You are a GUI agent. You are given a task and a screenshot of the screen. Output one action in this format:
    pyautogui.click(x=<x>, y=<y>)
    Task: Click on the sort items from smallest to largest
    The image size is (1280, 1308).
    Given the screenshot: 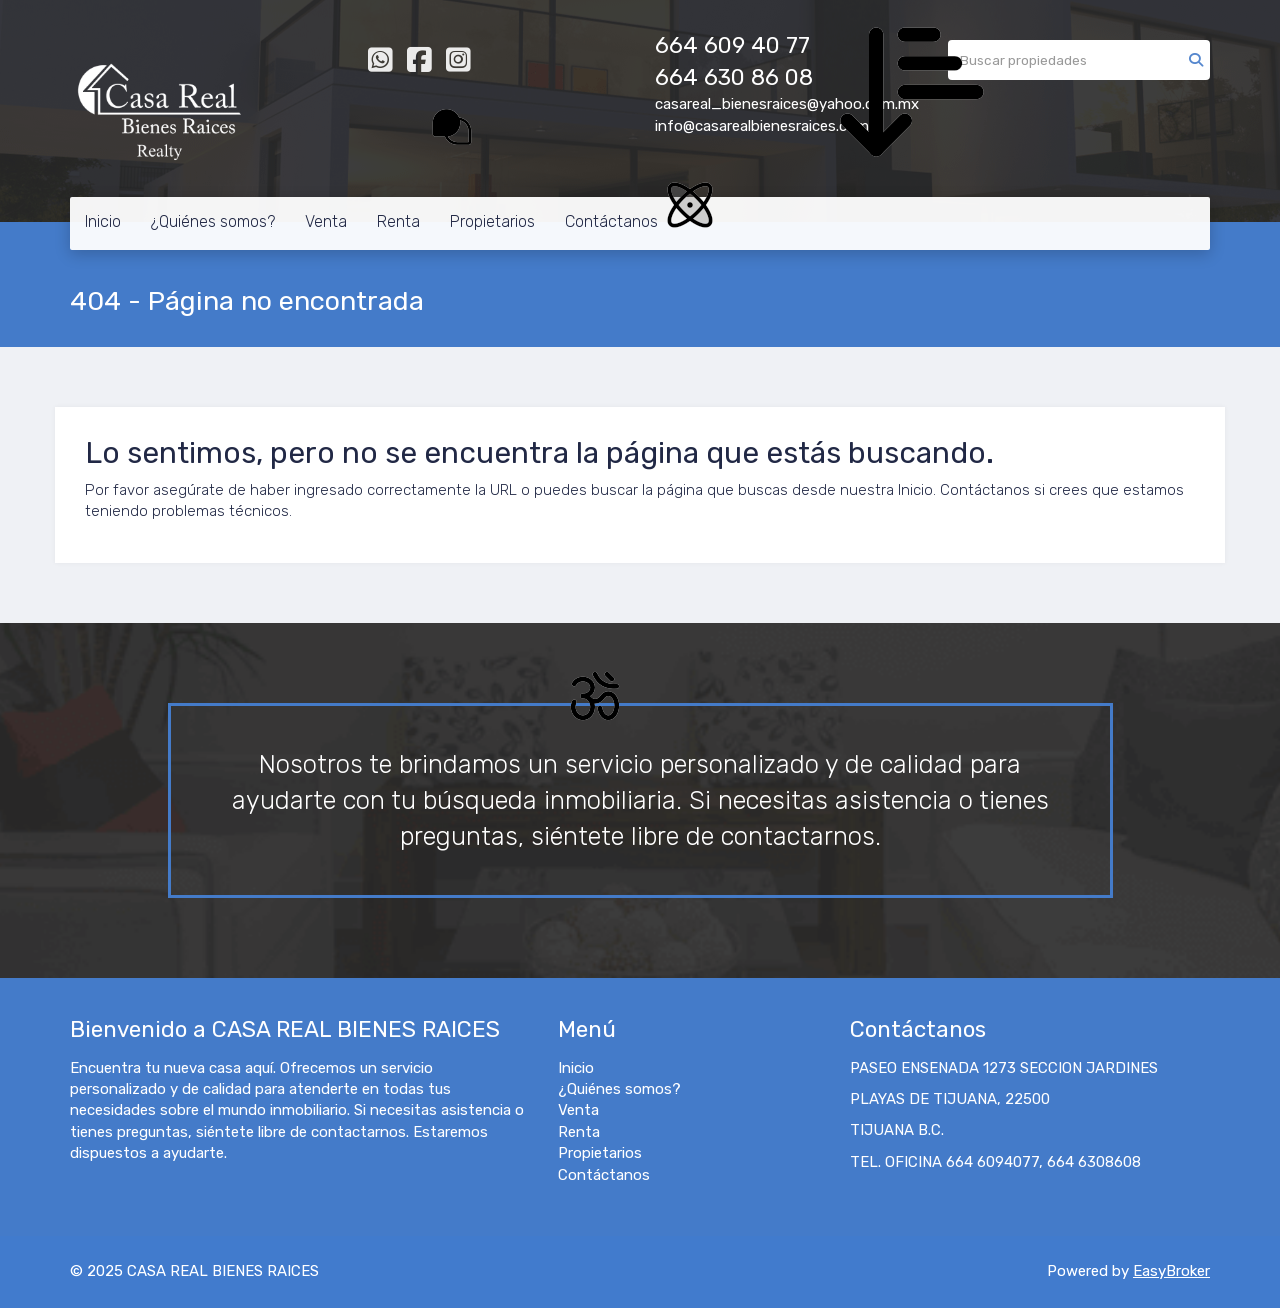 What is the action you would take?
    pyautogui.click(x=912, y=92)
    